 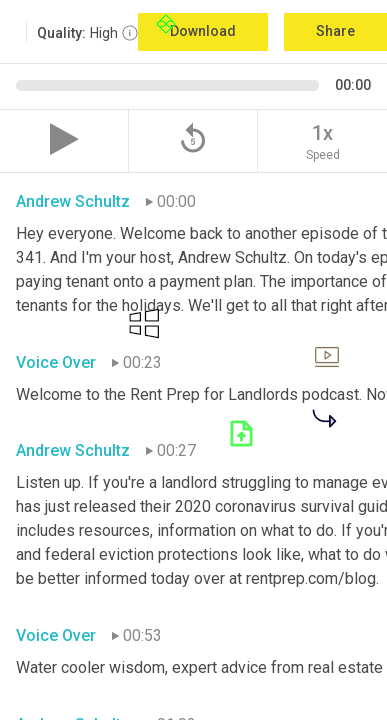 What do you see at coordinates (241, 433) in the screenshot?
I see `upload a file` at bounding box center [241, 433].